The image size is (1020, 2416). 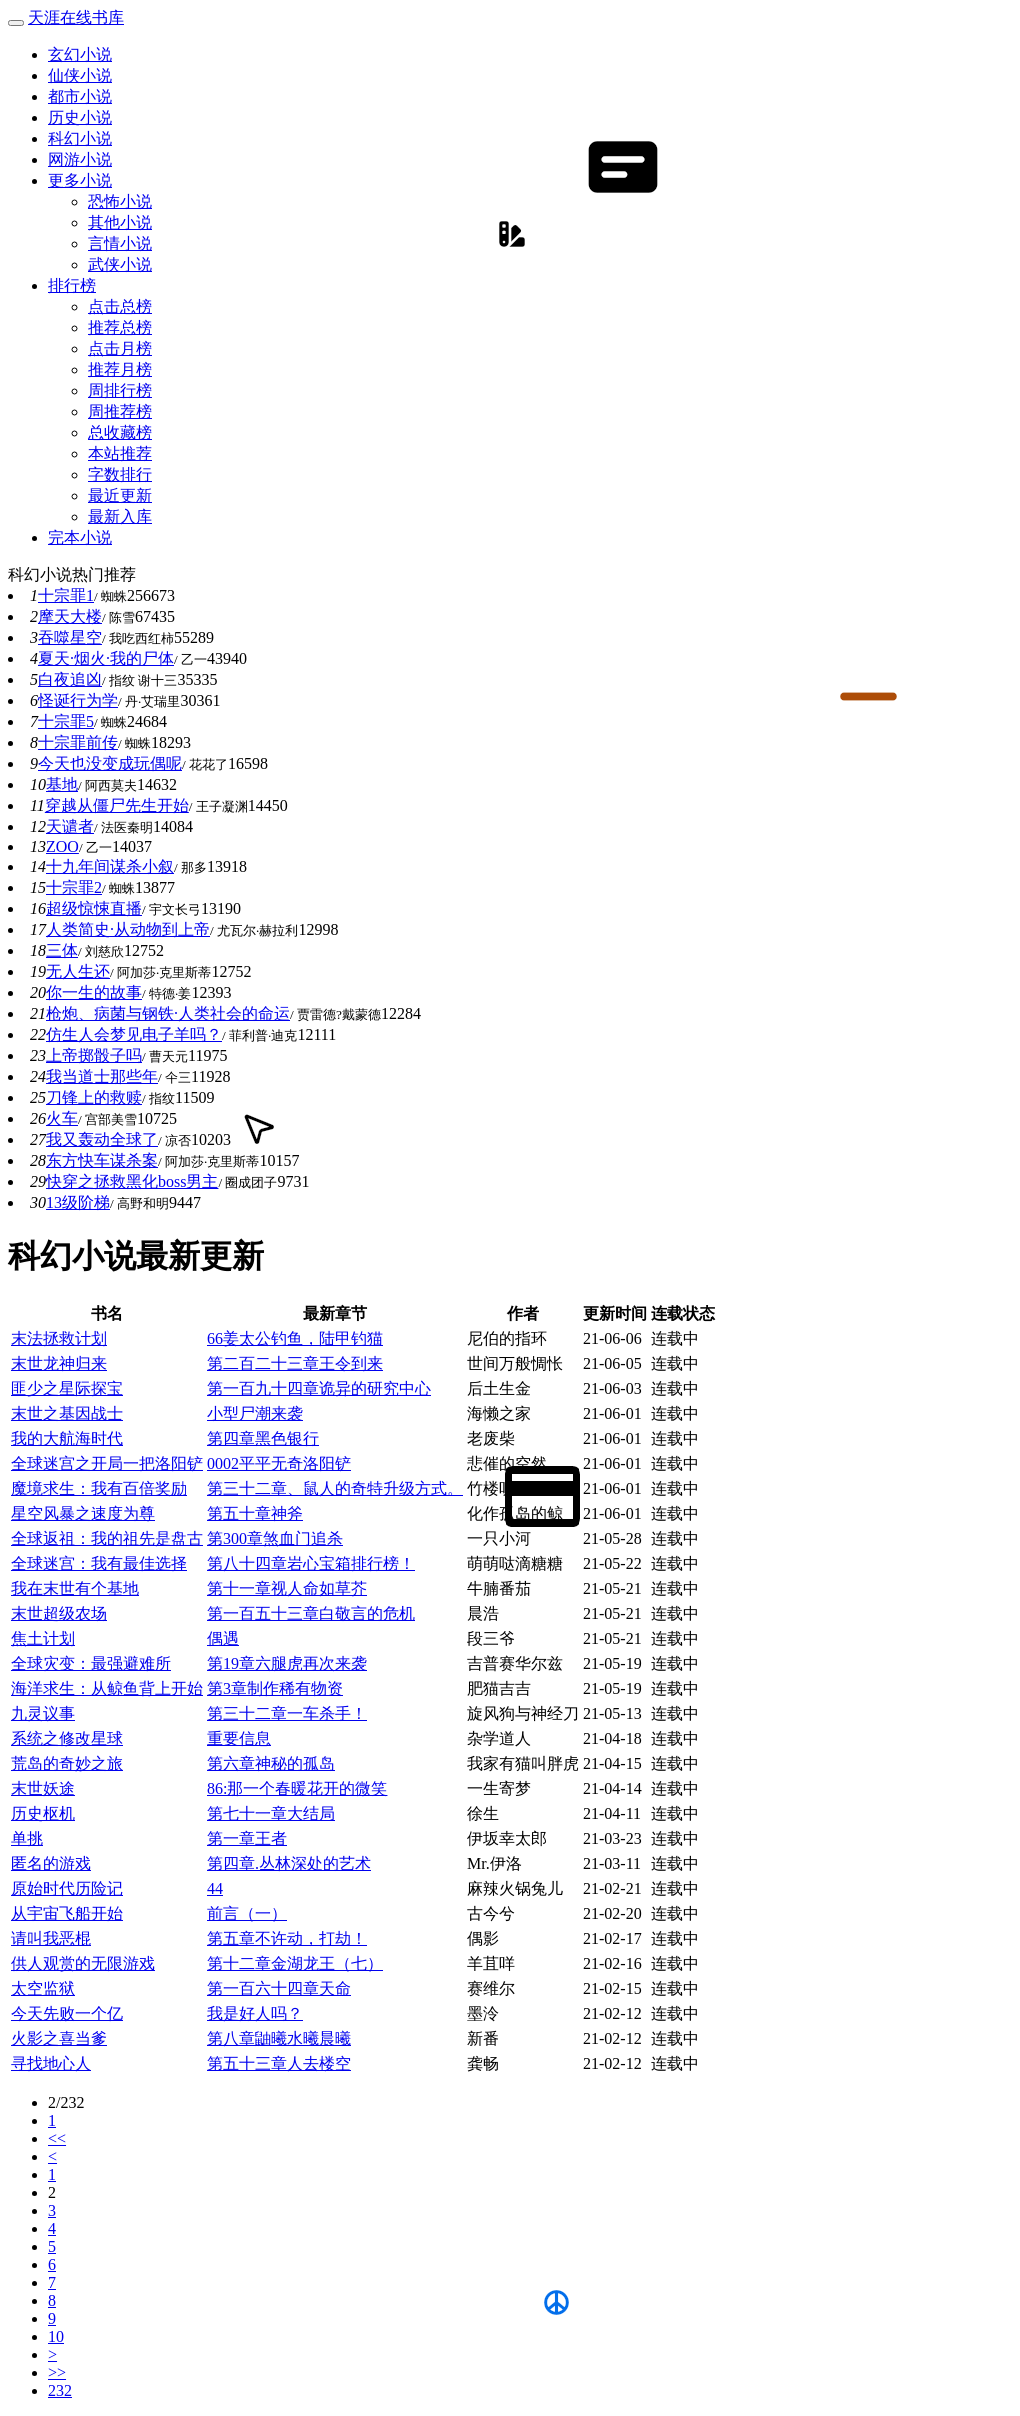 What do you see at coordinates (623, 167) in the screenshot?
I see `view payment or check details` at bounding box center [623, 167].